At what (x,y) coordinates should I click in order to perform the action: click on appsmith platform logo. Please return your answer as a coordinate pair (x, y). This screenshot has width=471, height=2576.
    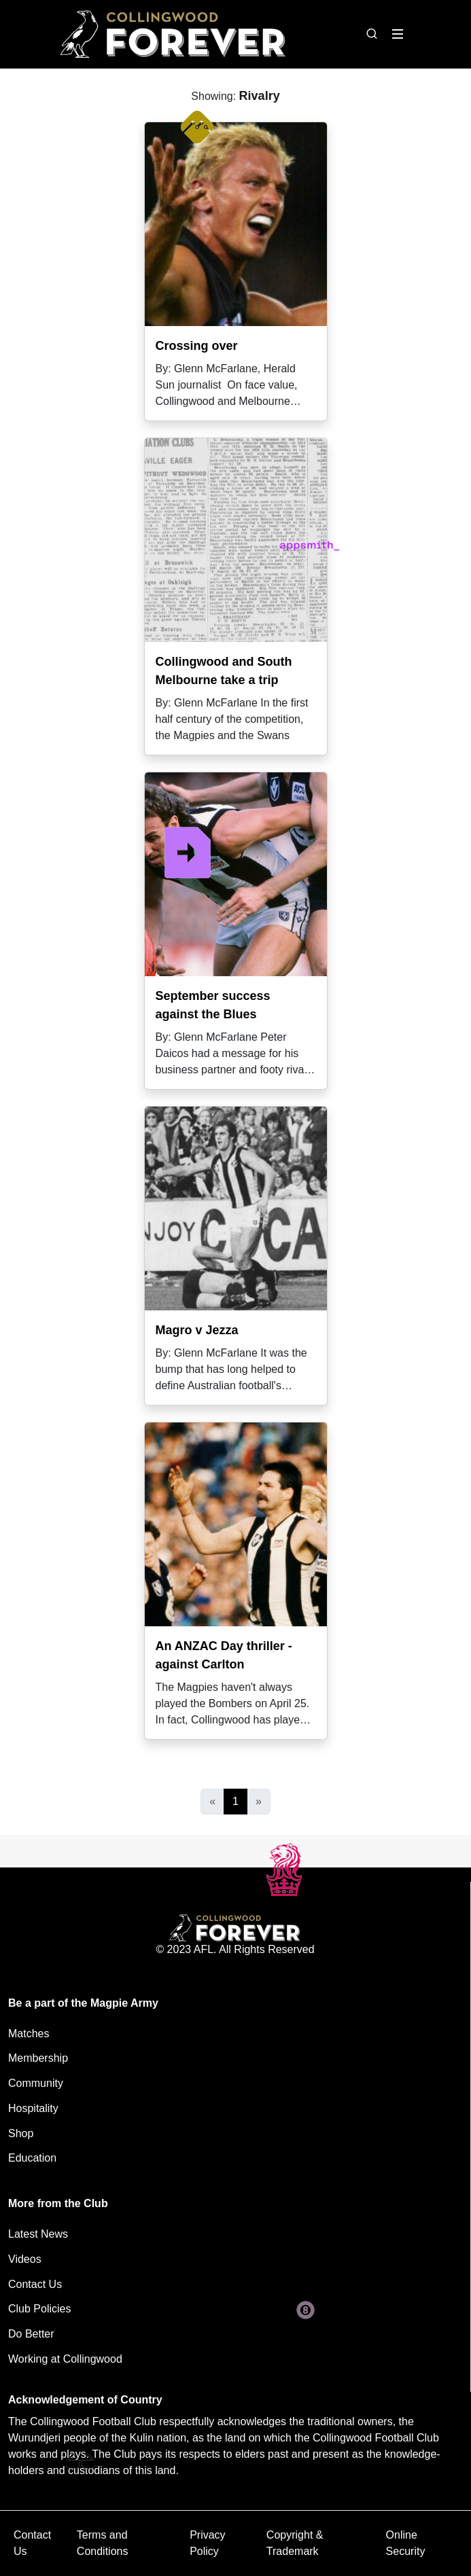
    Looking at the image, I should click on (309, 545).